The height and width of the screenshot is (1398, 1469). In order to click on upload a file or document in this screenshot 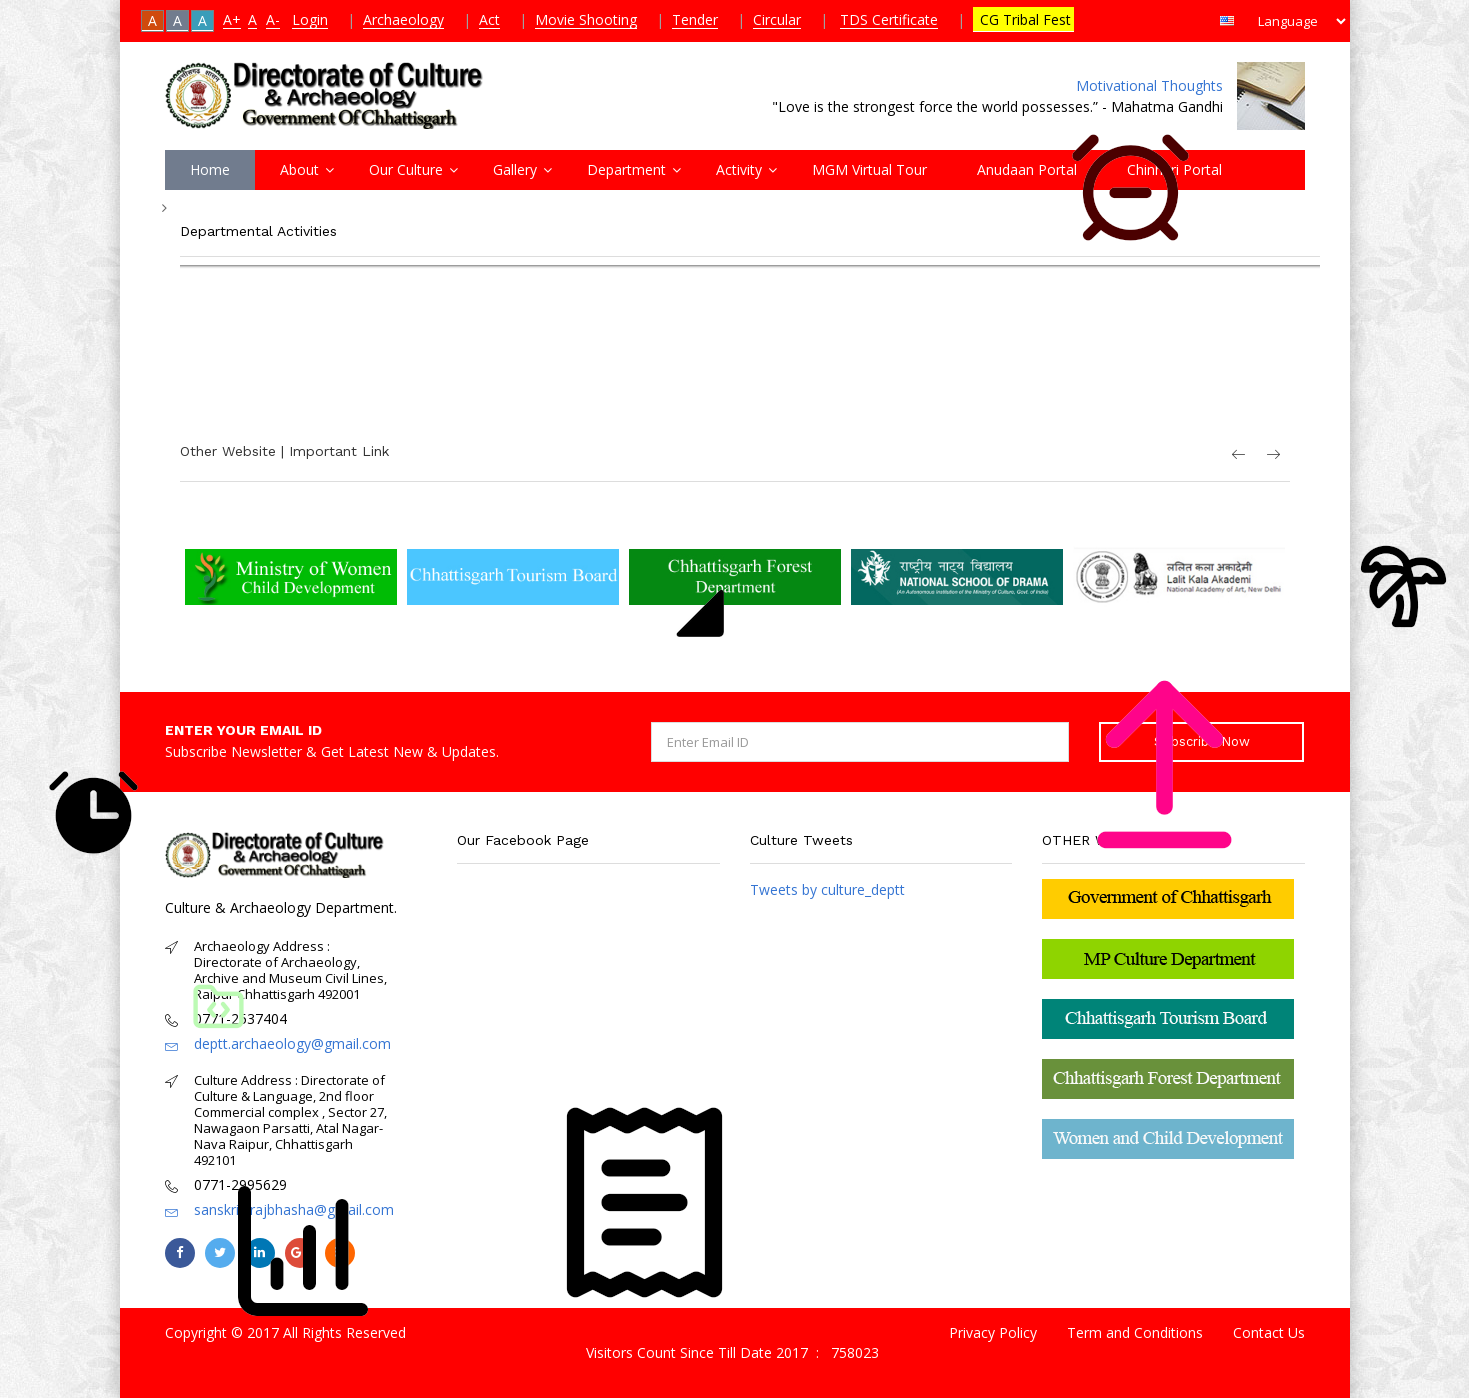, I will do `click(1164, 764)`.